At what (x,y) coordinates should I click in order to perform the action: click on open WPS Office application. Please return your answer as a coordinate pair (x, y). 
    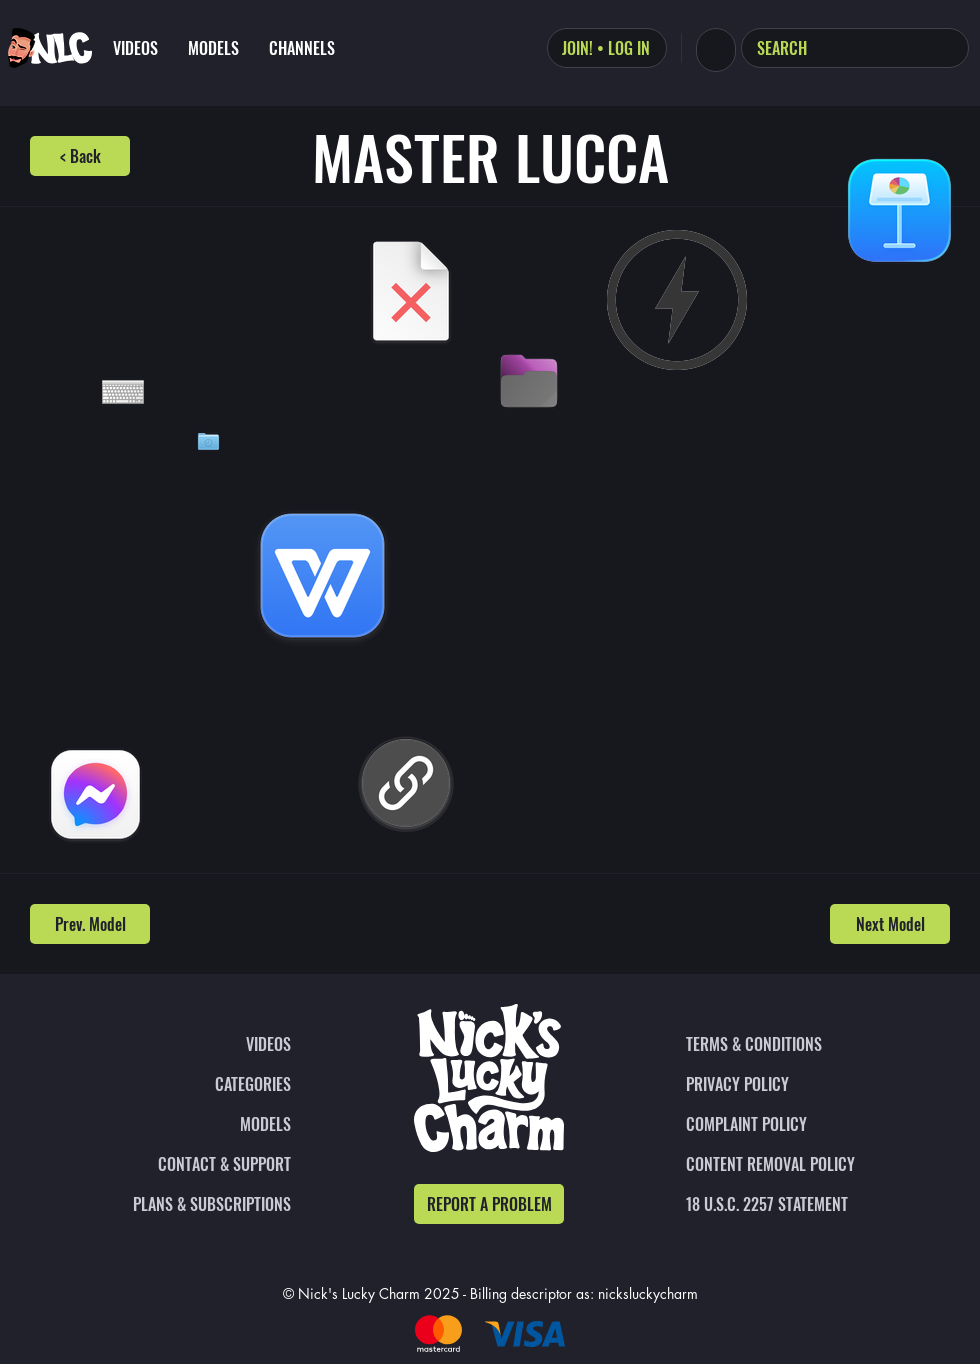
    Looking at the image, I should click on (322, 575).